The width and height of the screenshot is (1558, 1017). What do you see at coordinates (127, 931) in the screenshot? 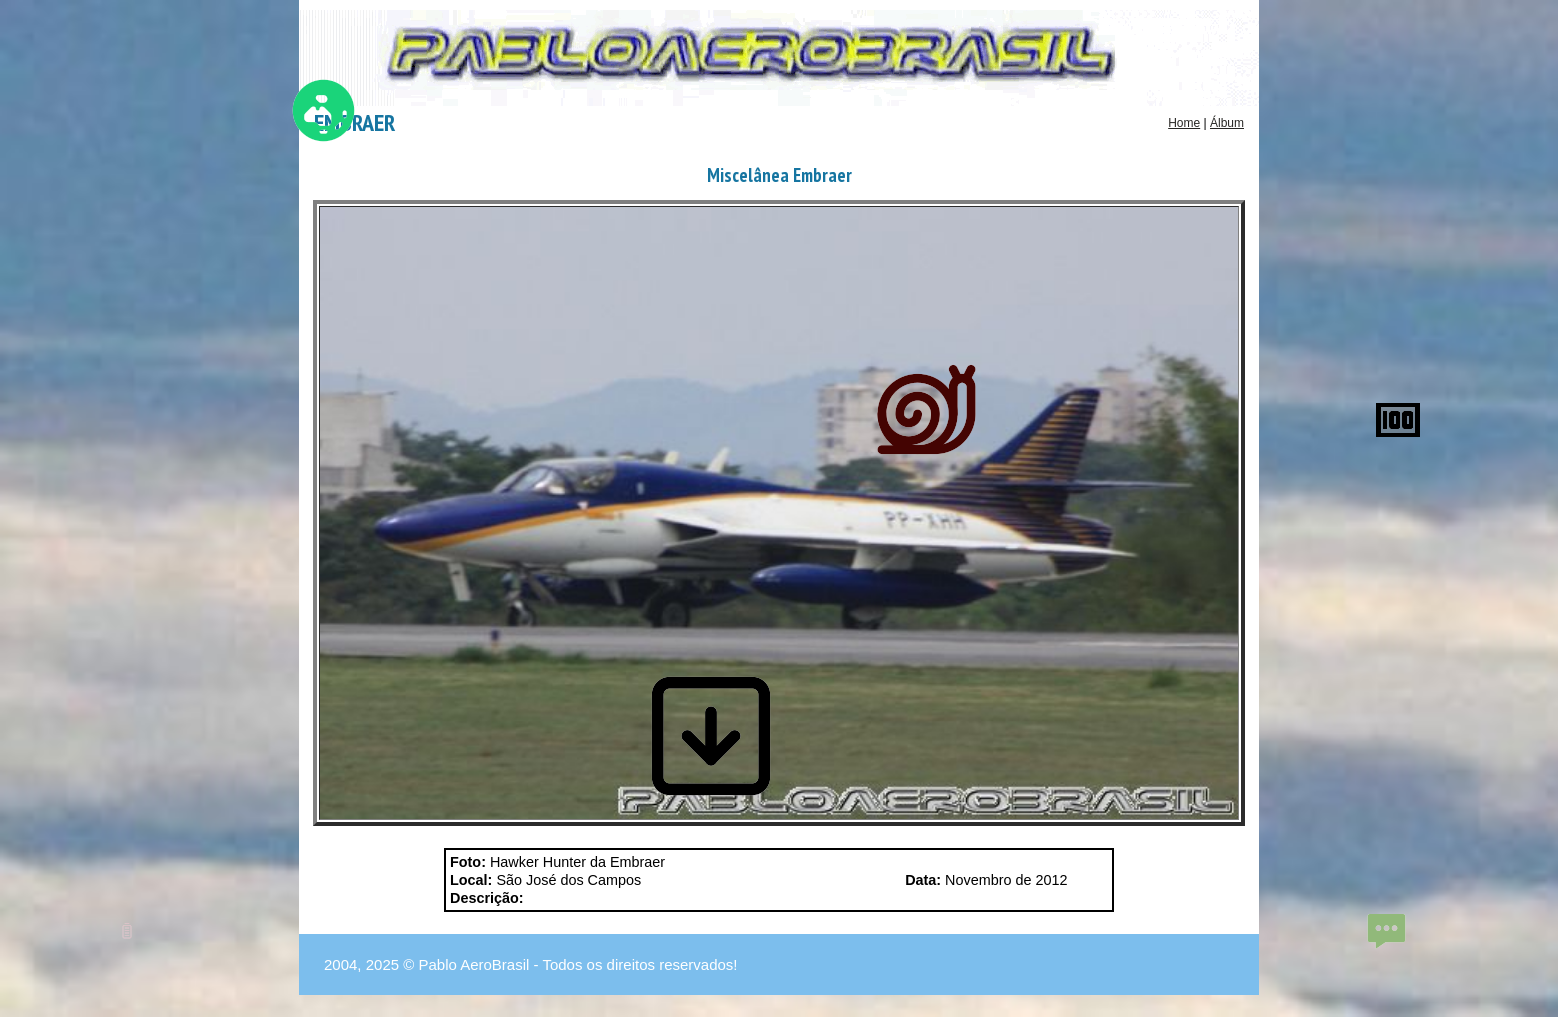
I see `indicates full battery charge` at bounding box center [127, 931].